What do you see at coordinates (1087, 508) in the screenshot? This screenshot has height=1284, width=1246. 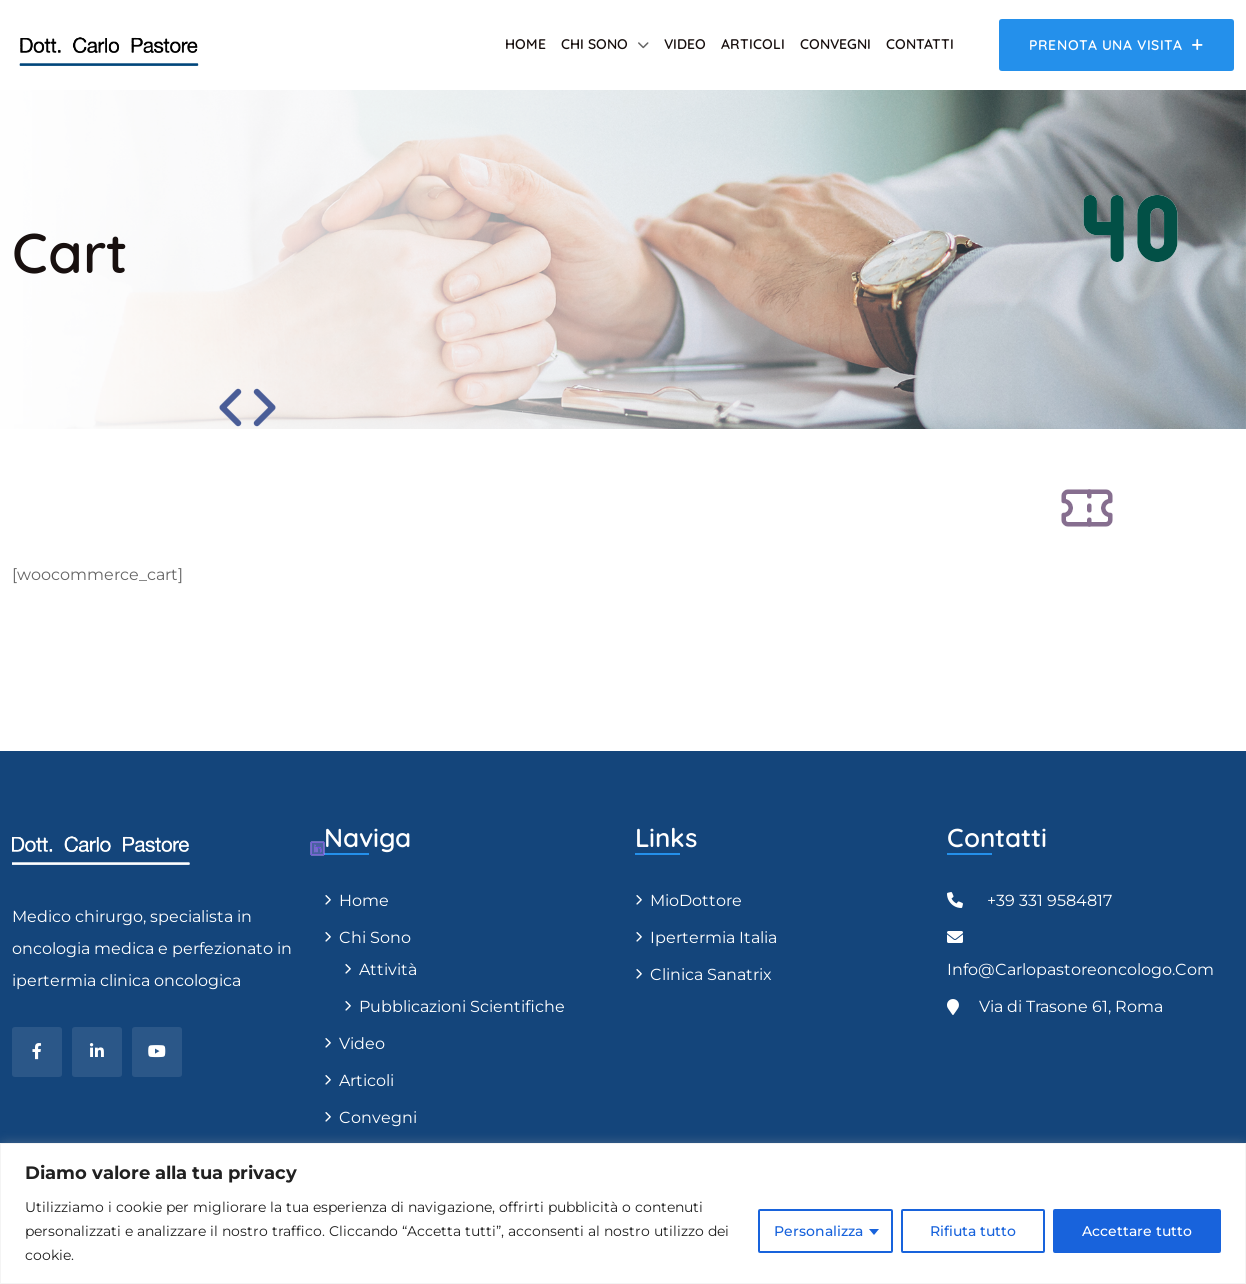 I see `view your tickets or passes` at bounding box center [1087, 508].